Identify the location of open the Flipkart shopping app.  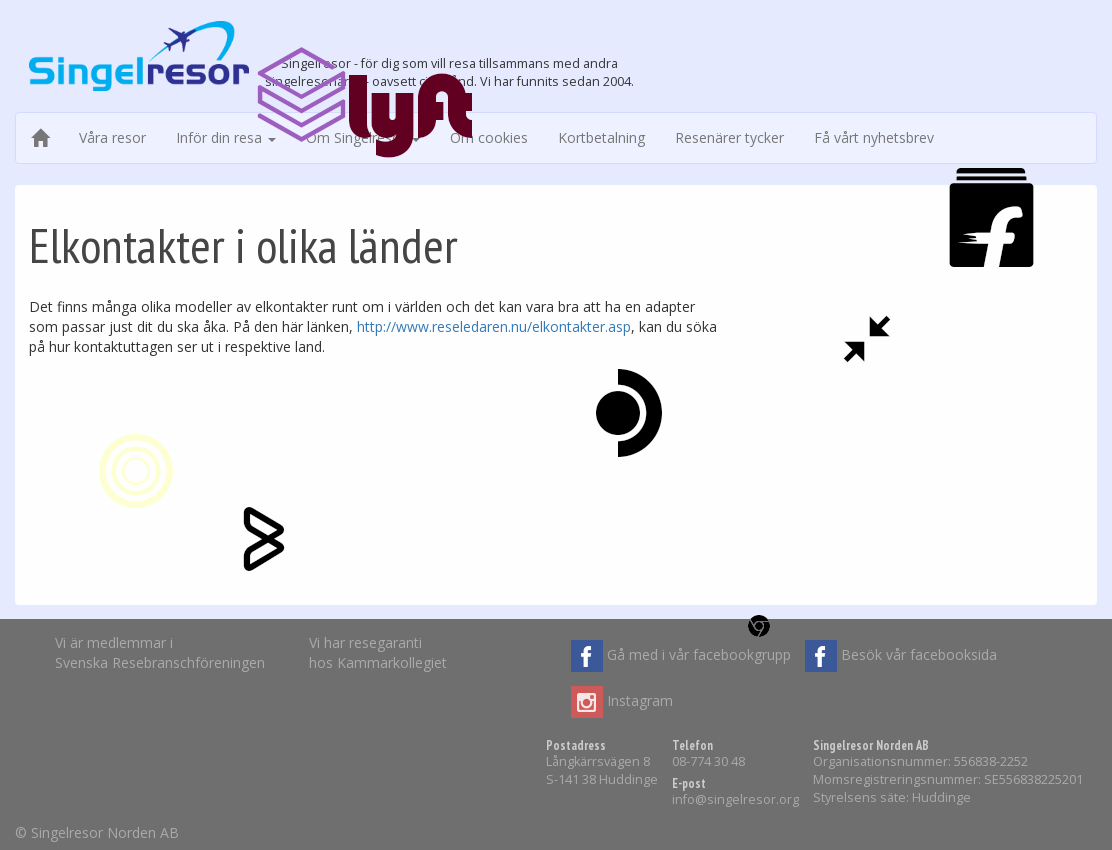
(991, 217).